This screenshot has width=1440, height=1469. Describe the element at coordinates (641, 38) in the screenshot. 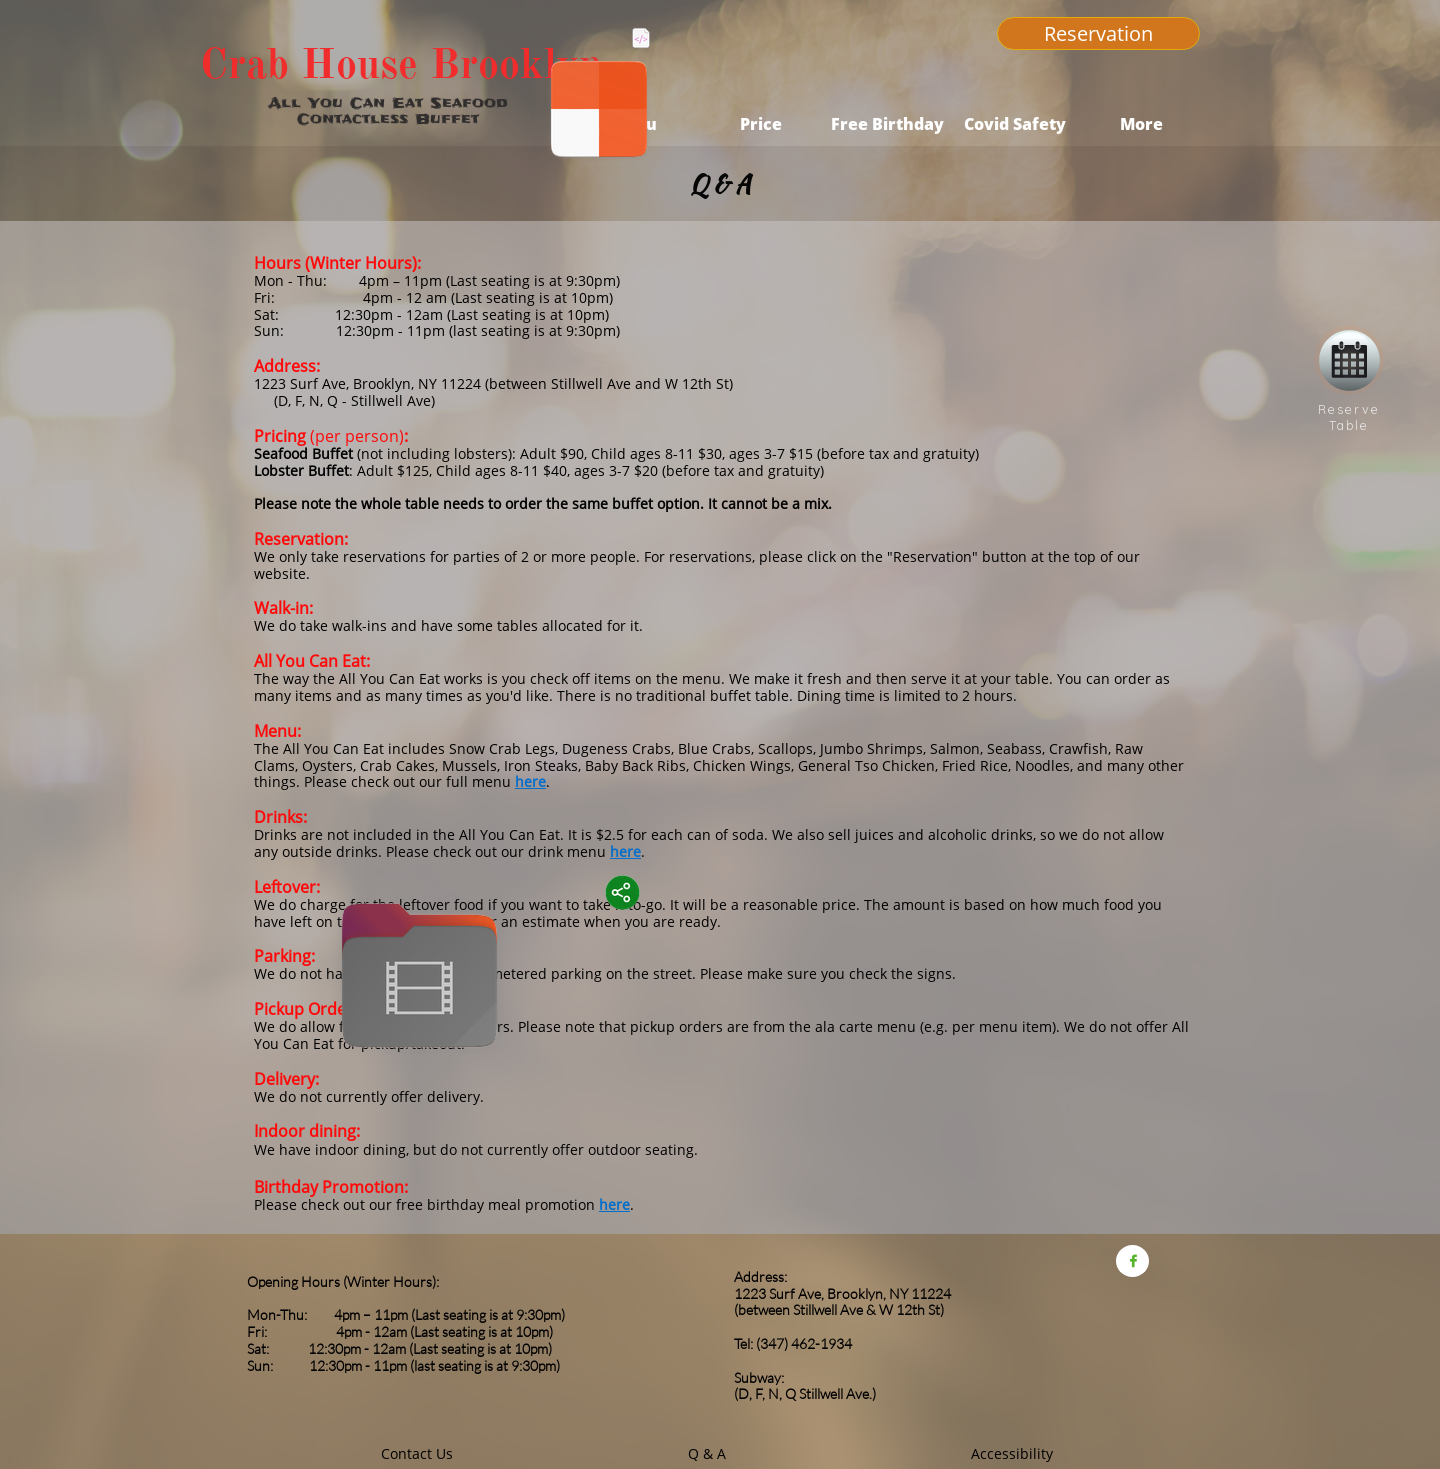

I see `an xml file type indicator` at that location.